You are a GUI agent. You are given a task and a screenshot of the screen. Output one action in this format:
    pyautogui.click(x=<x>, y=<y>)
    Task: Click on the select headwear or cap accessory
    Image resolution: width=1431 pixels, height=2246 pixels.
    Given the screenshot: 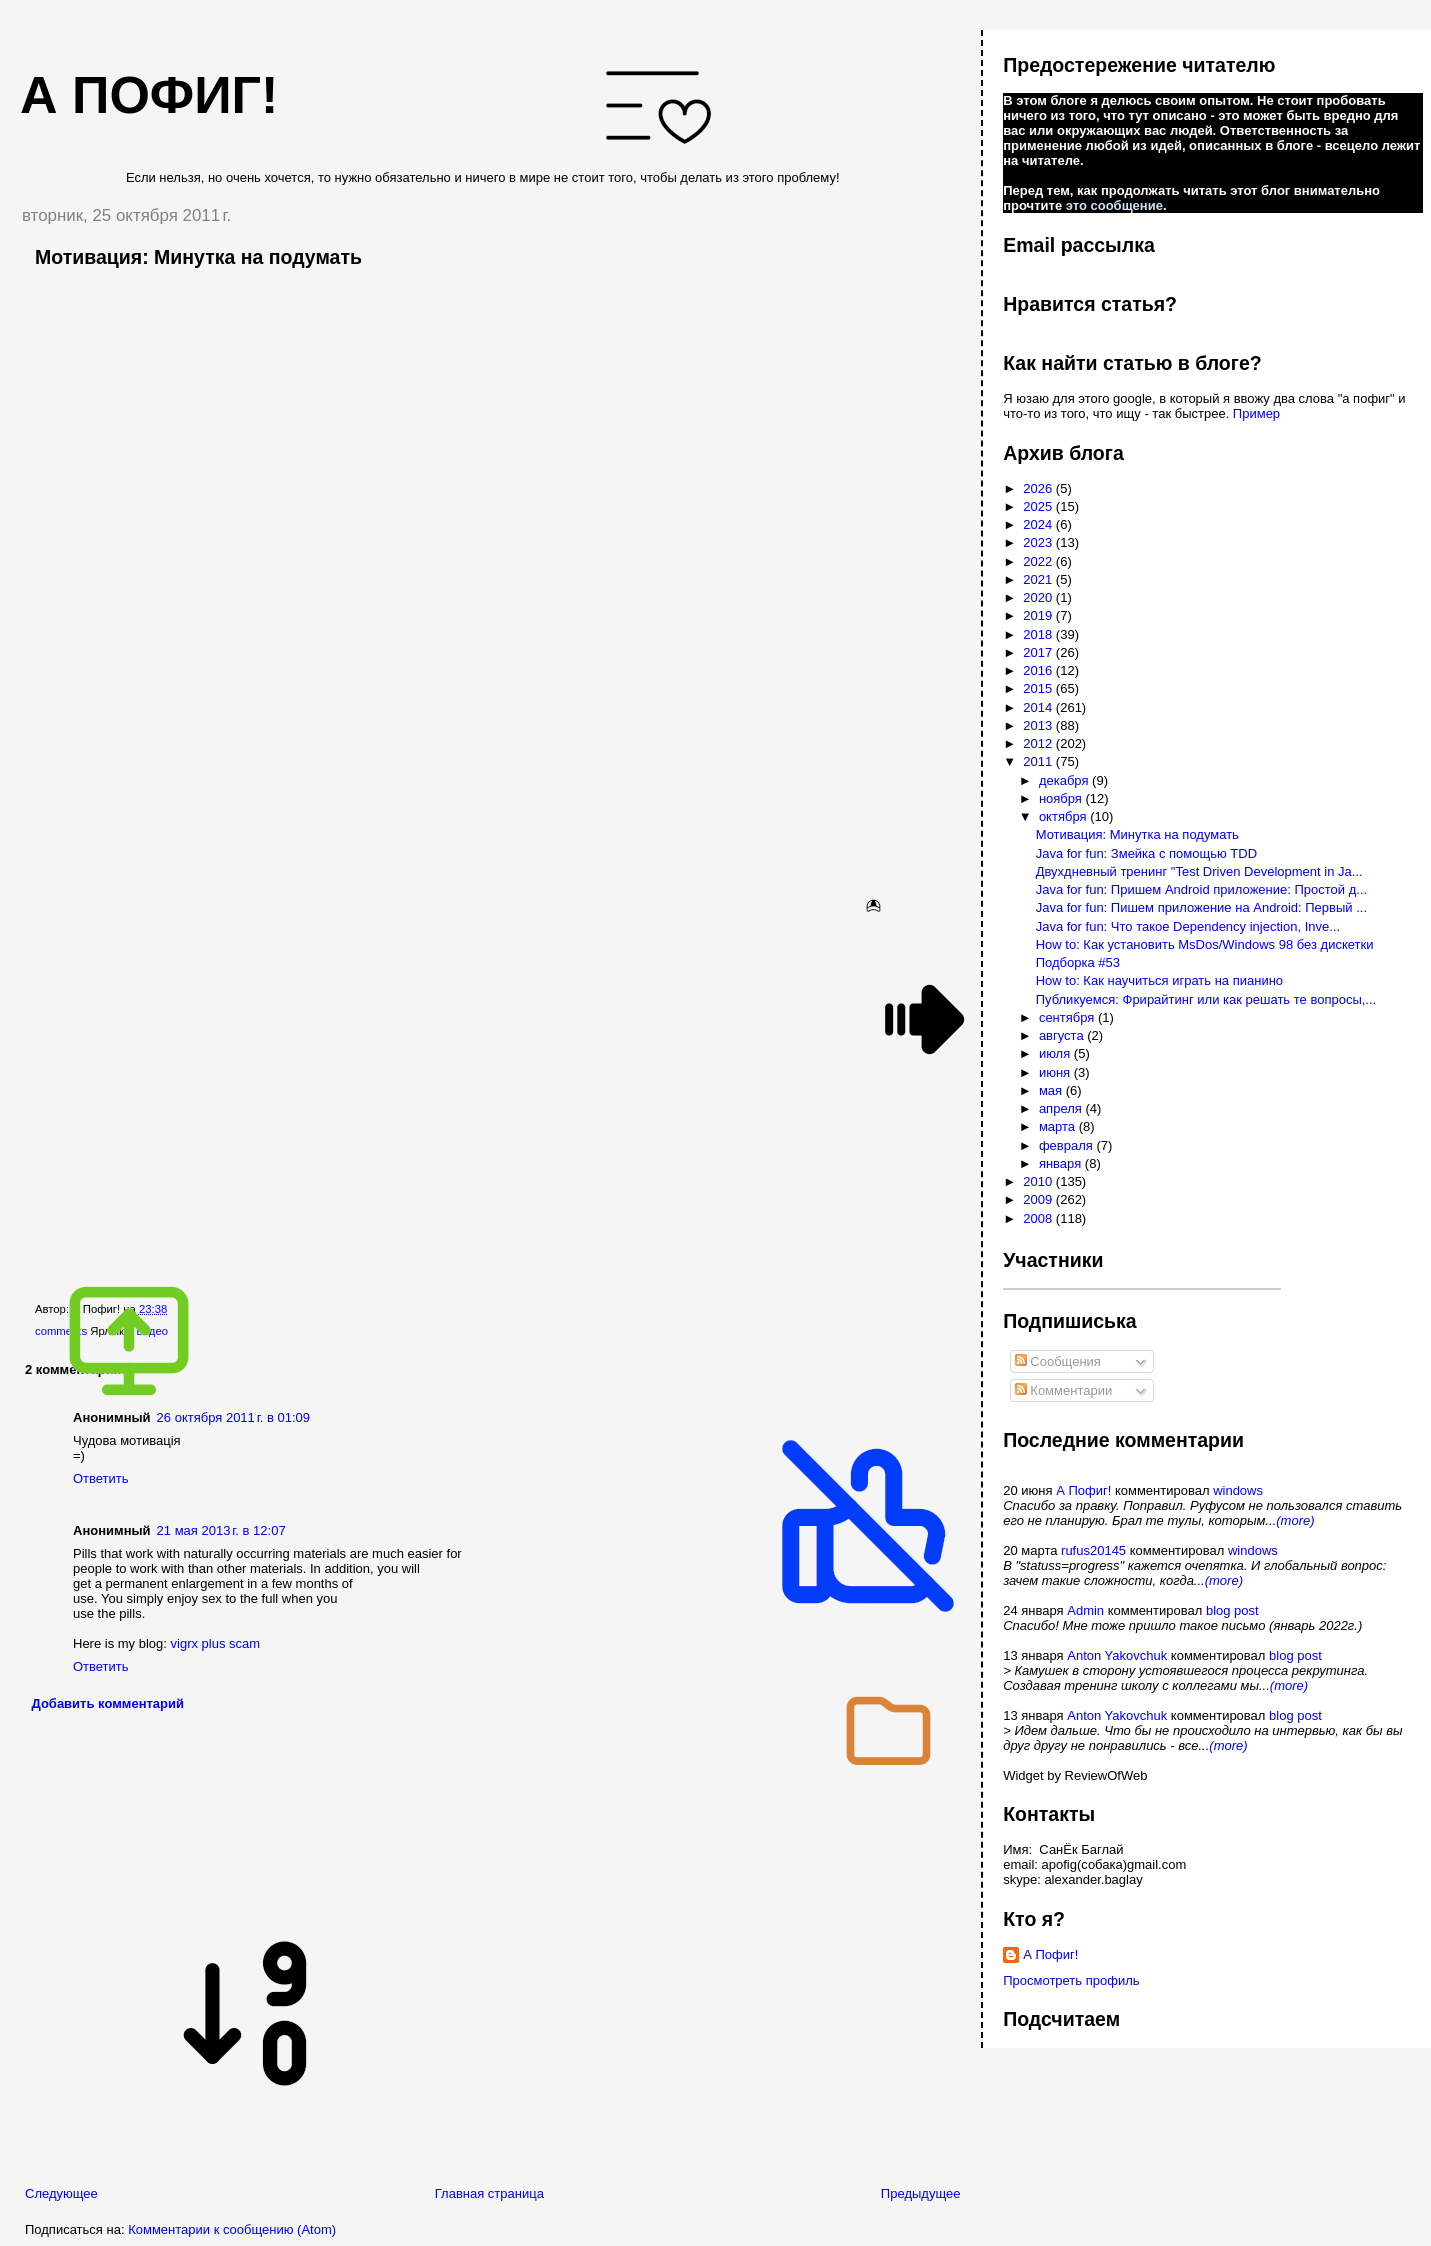 What is the action you would take?
    pyautogui.click(x=873, y=906)
    